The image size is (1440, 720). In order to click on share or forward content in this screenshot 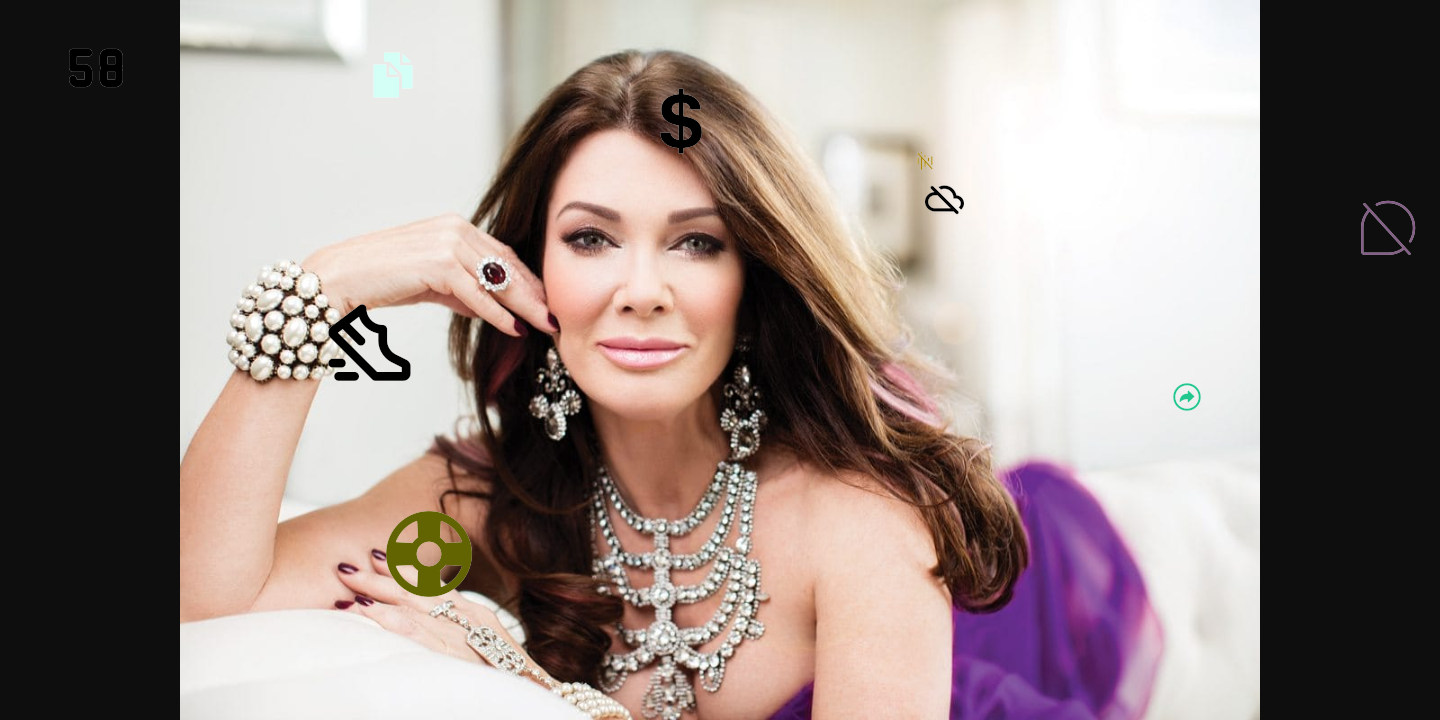, I will do `click(1187, 397)`.